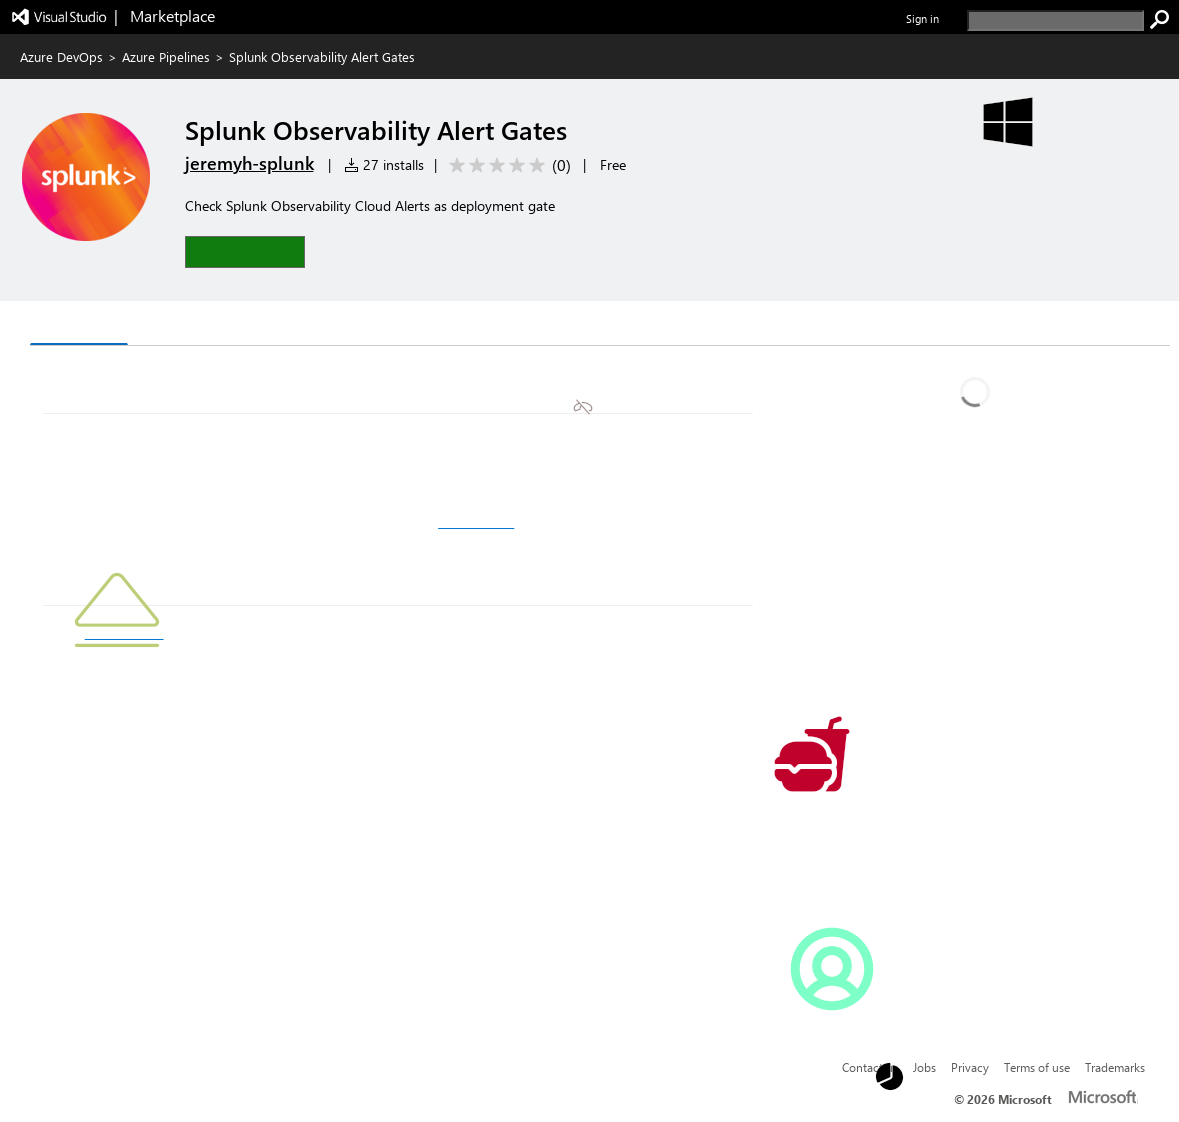  I want to click on view analytics or statistics, so click(889, 1076).